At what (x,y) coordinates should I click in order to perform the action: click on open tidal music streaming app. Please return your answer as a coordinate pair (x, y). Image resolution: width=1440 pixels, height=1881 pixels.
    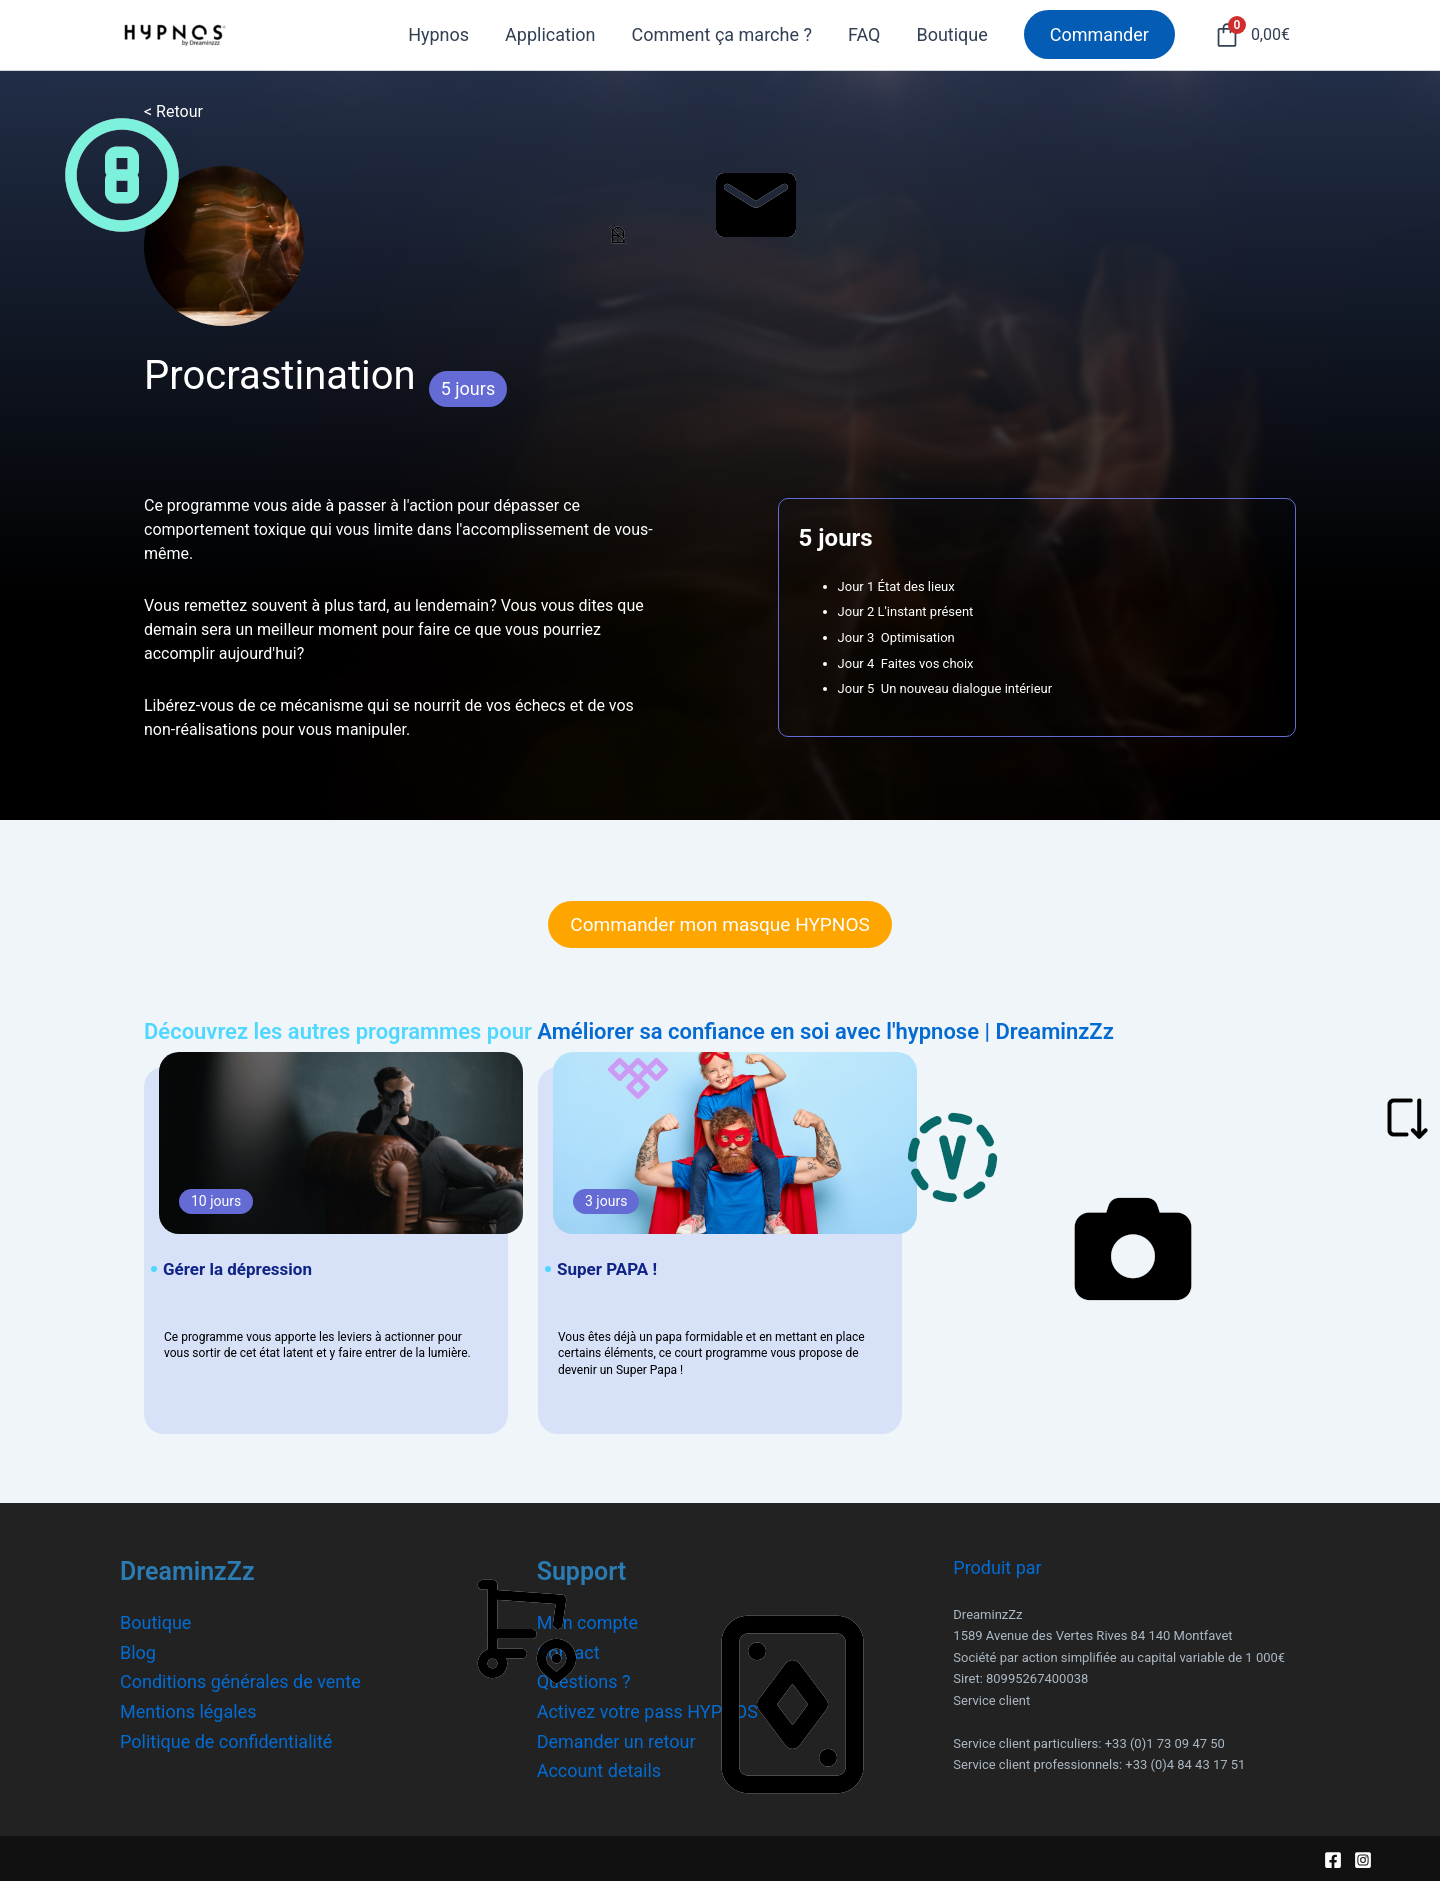
    Looking at the image, I should click on (638, 1077).